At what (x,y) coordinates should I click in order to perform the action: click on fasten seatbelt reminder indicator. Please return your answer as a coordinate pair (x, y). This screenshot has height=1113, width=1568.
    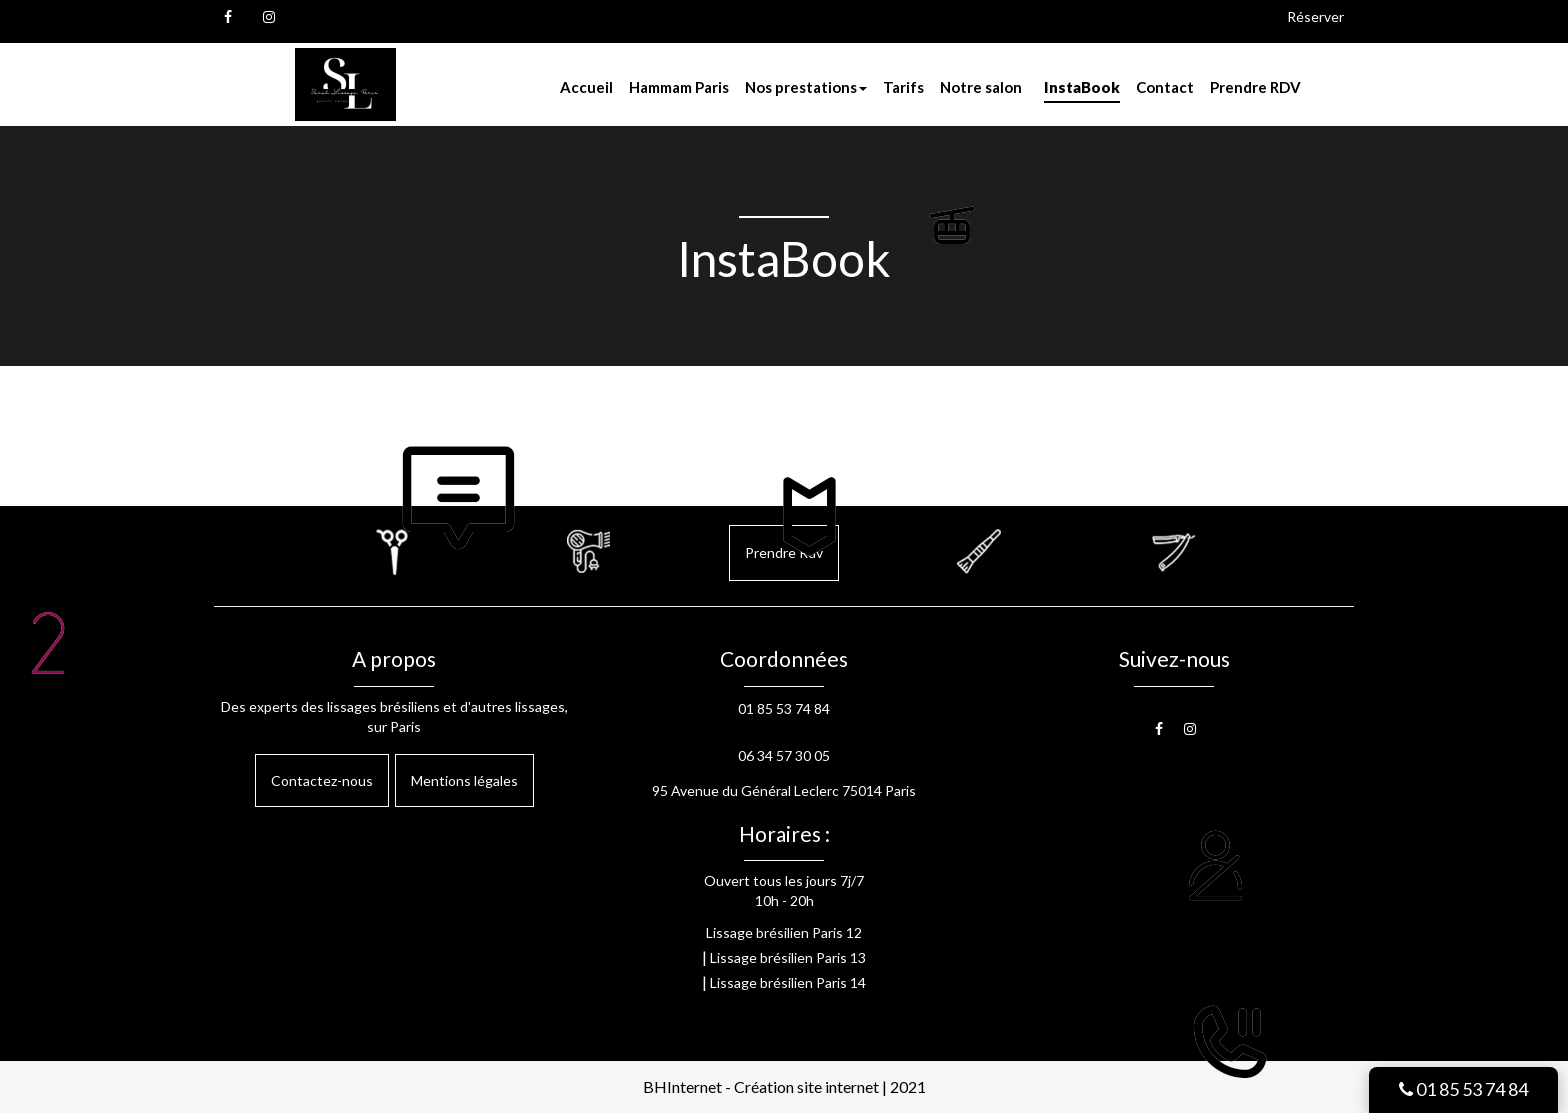
    Looking at the image, I should click on (1215, 865).